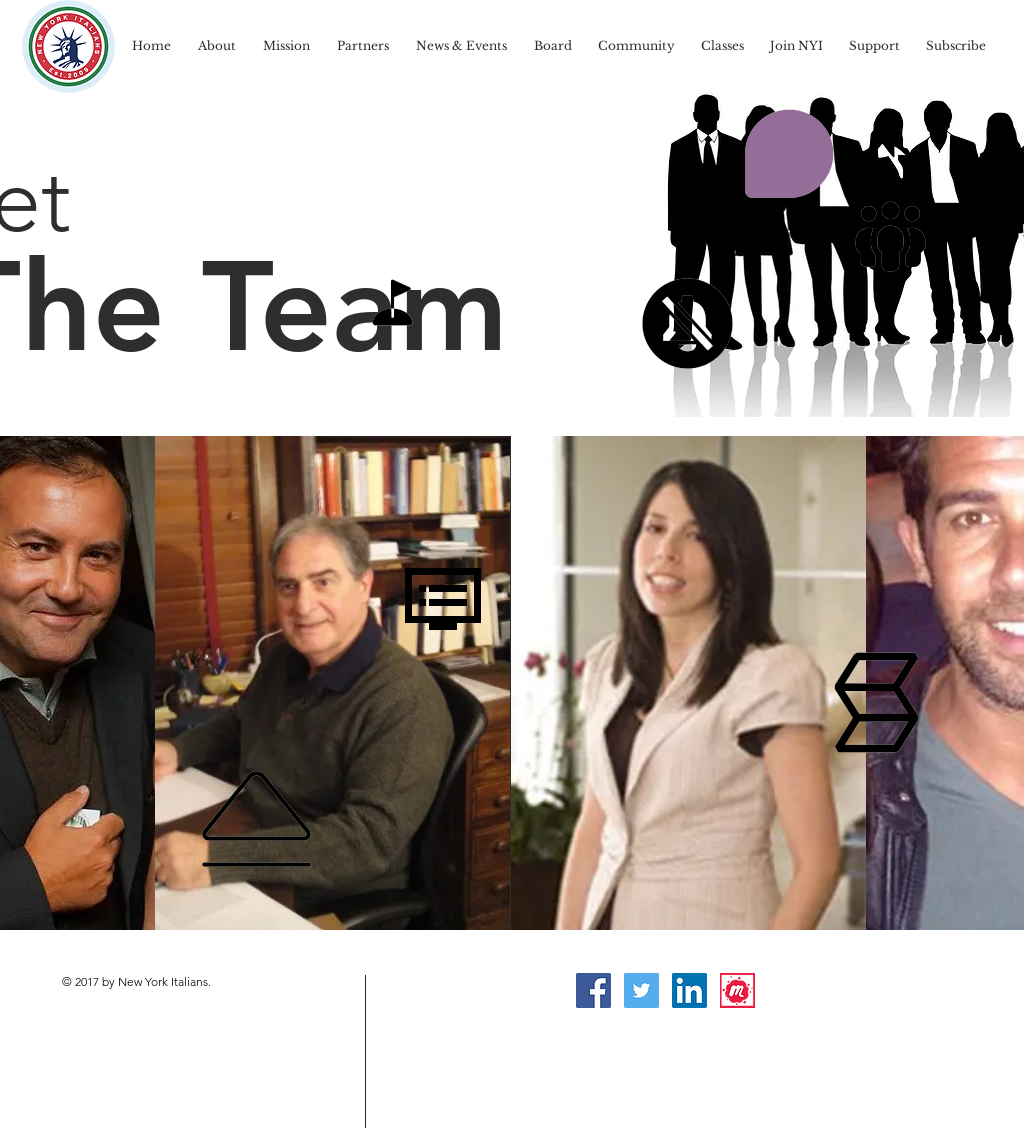 Image resolution: width=1024 pixels, height=1128 pixels. Describe the element at coordinates (256, 825) in the screenshot. I see `eject media or disc` at that location.